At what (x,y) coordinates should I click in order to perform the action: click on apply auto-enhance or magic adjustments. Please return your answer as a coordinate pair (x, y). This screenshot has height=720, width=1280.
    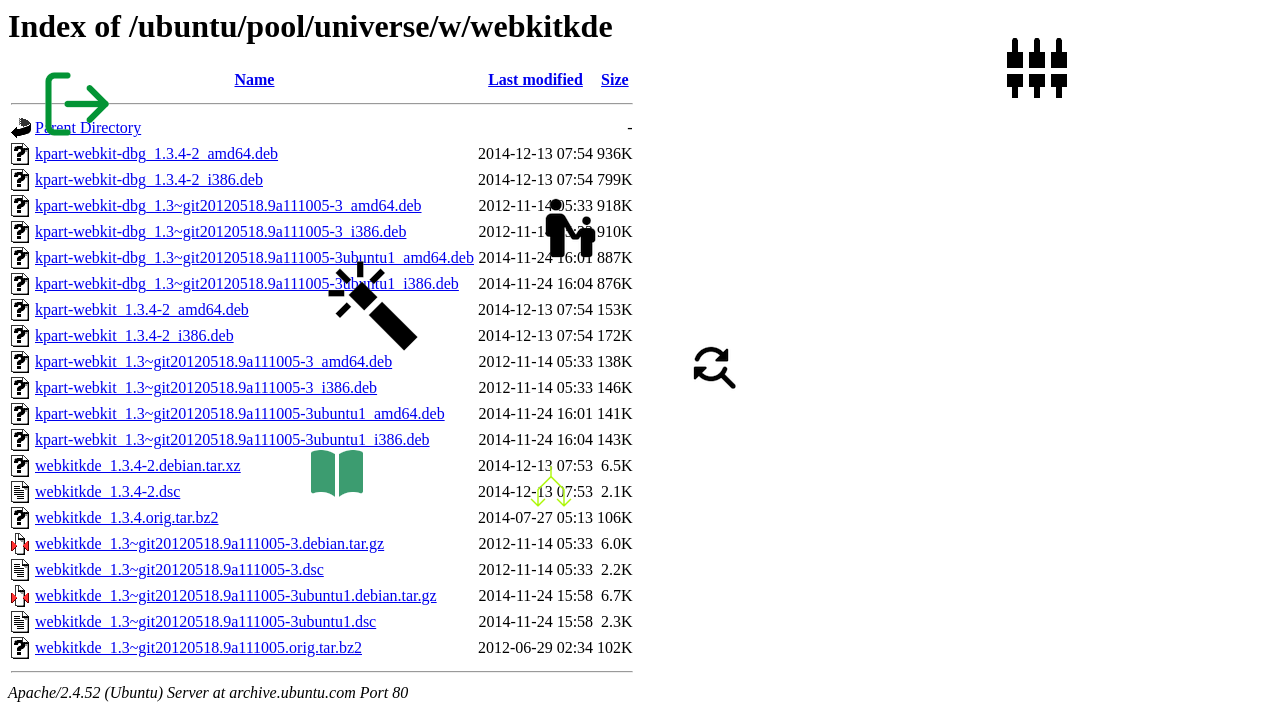
    Looking at the image, I should click on (373, 306).